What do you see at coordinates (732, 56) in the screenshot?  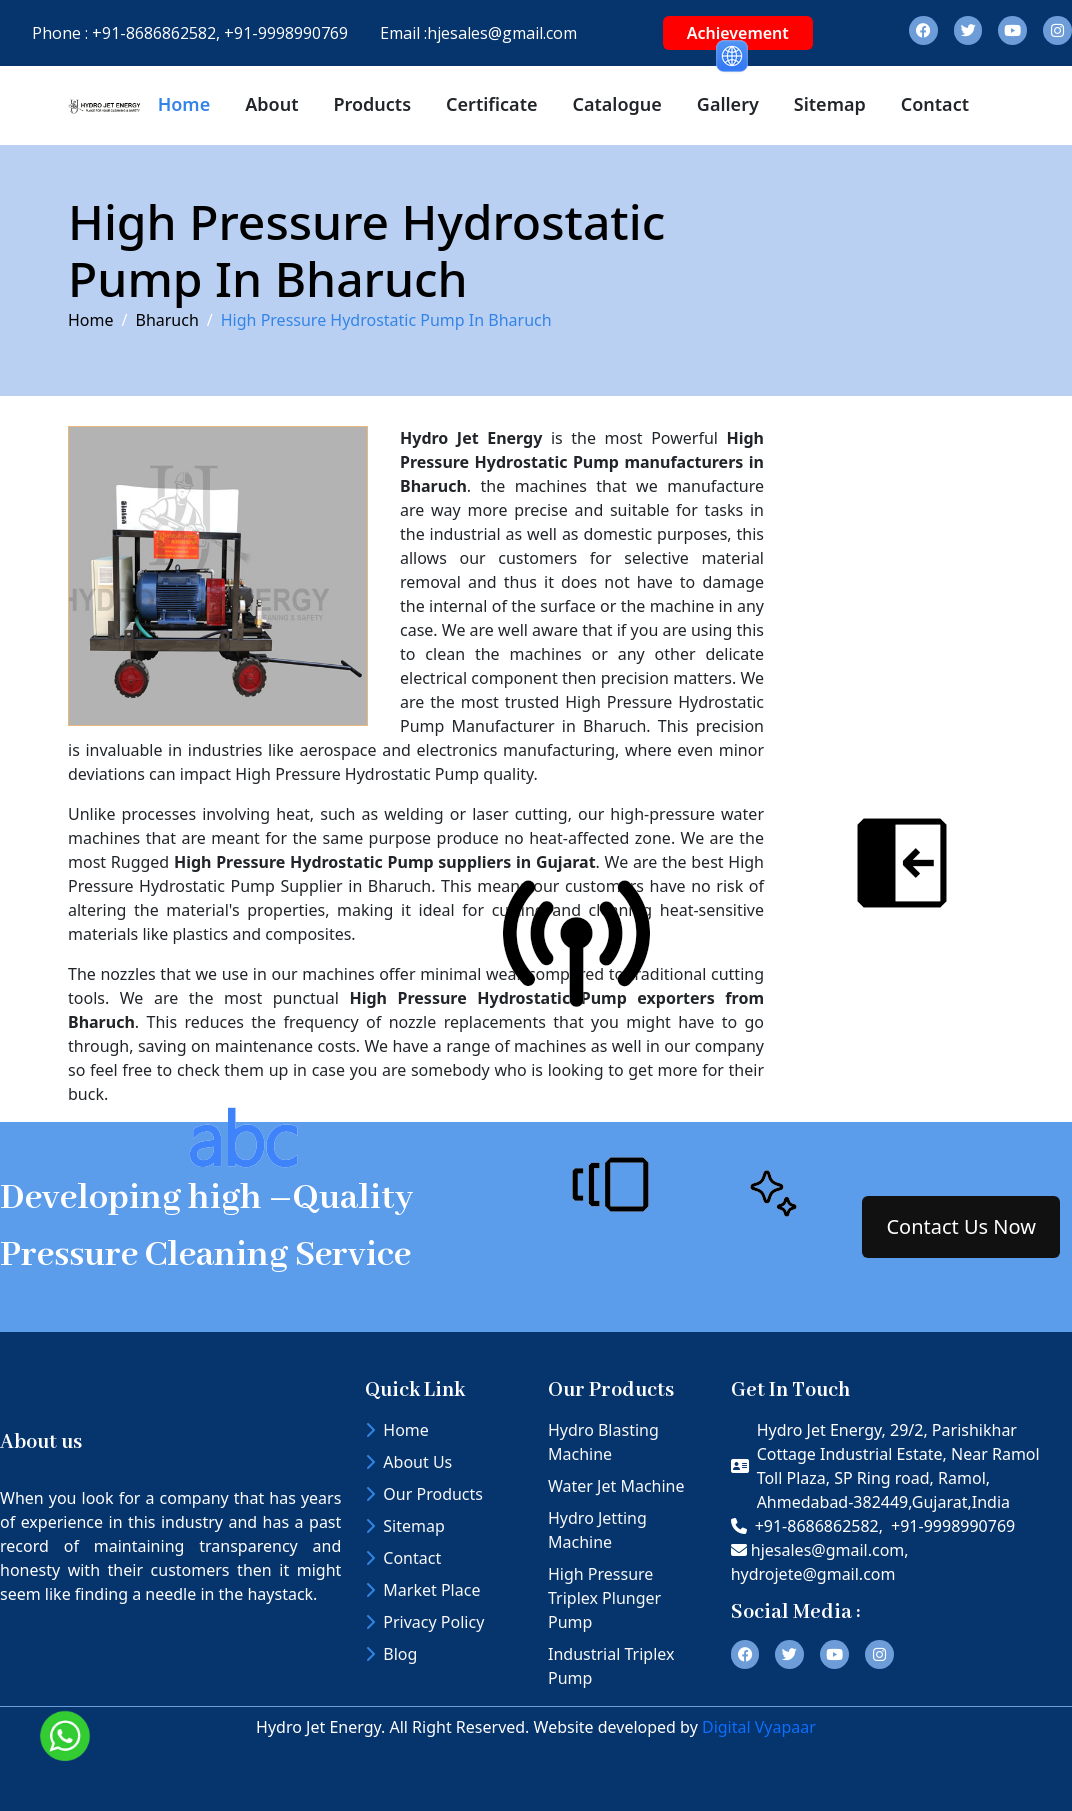 I see `access language learning applications` at bounding box center [732, 56].